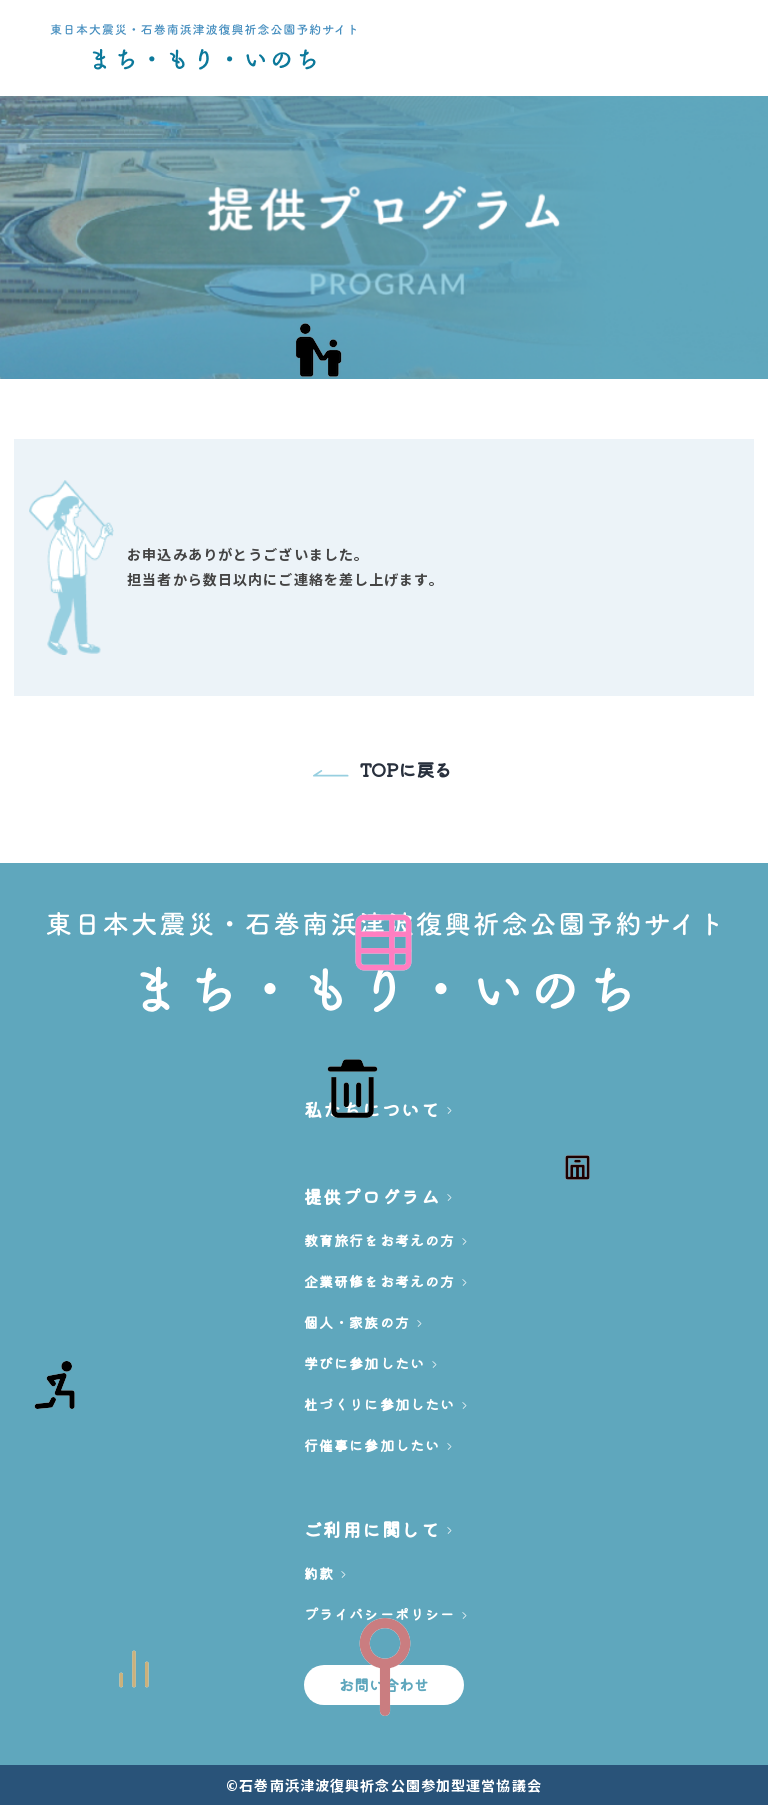 This screenshot has height=1805, width=768. What do you see at coordinates (134, 1669) in the screenshot?
I see `view bar chart or statistics` at bounding box center [134, 1669].